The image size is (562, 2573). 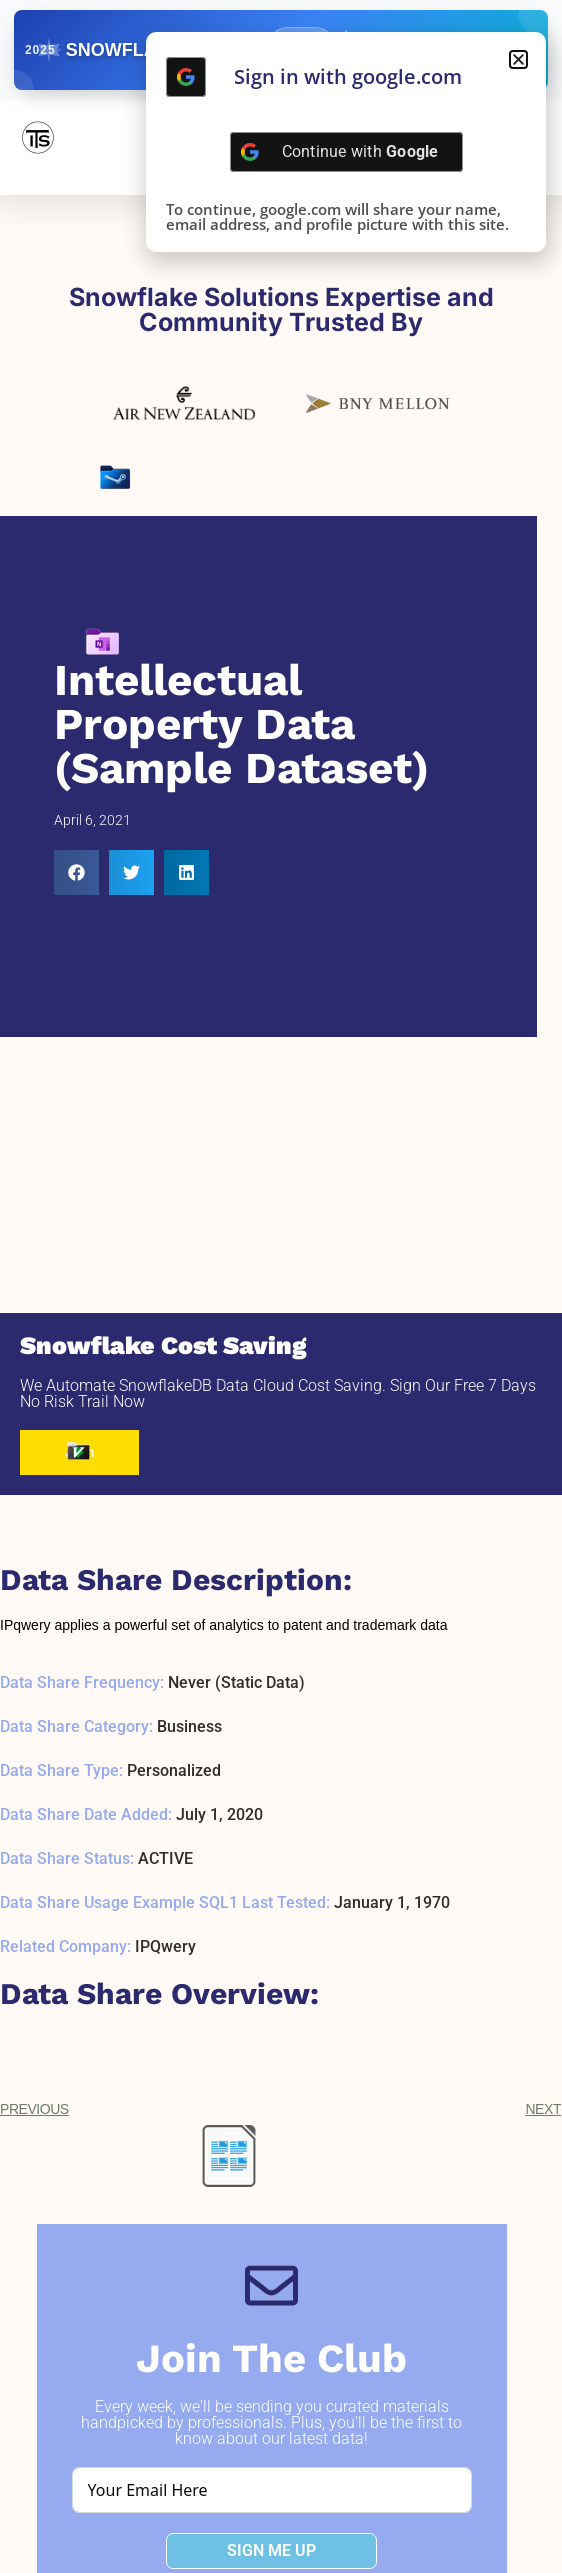 What do you see at coordinates (229, 2156) in the screenshot?
I see `libreoffice master document file type` at bounding box center [229, 2156].